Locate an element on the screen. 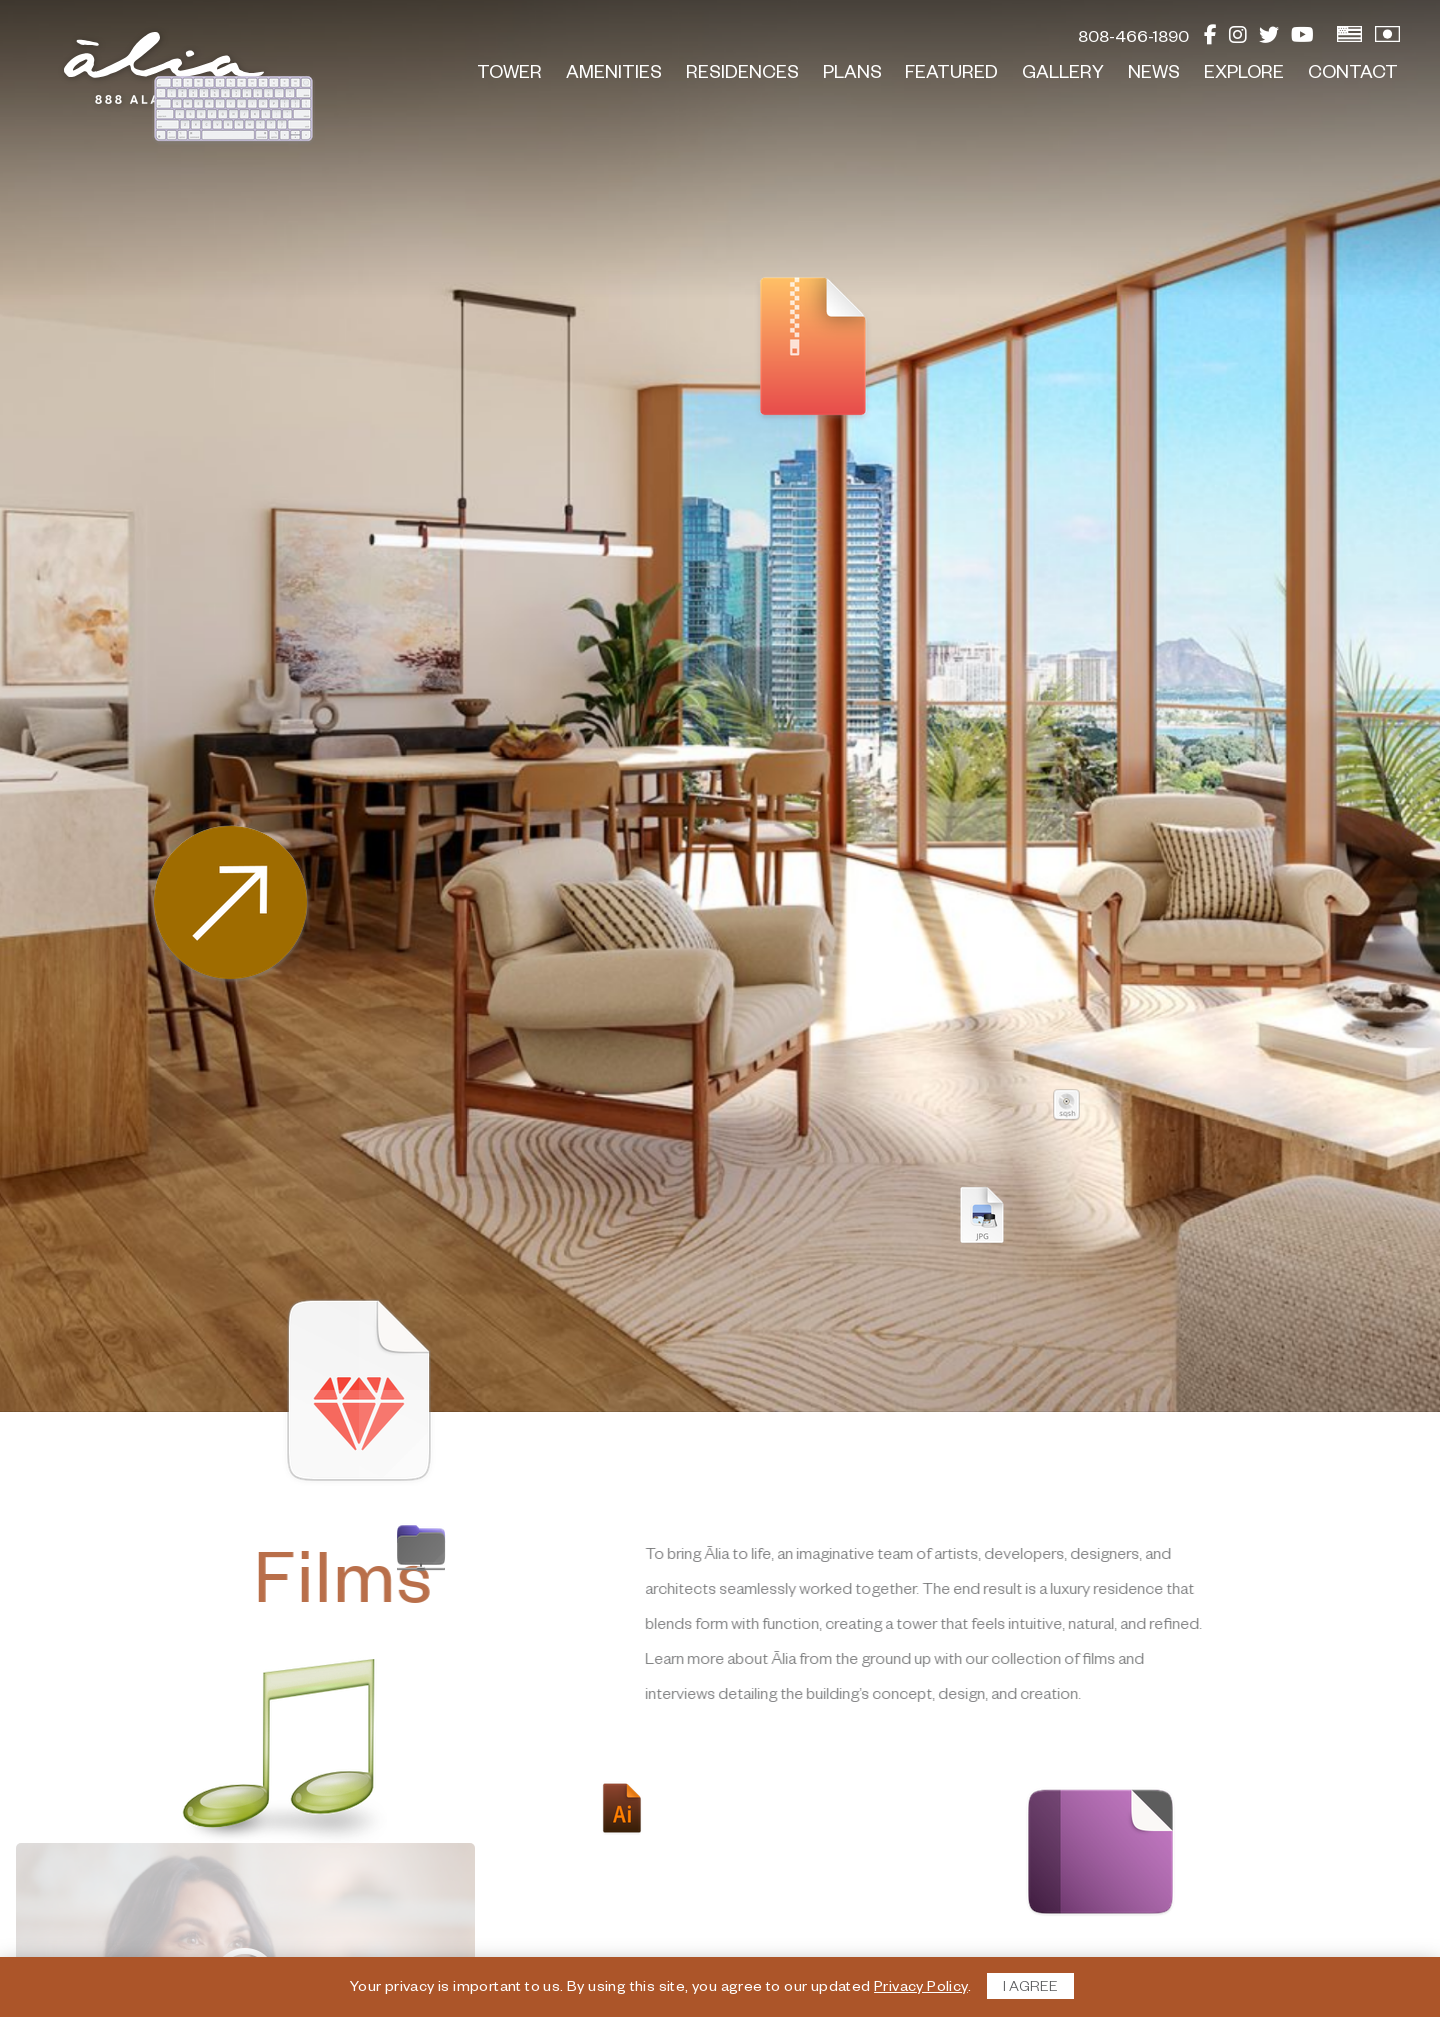  indicates a symbolic link or shortcut to another file is located at coordinates (230, 902).